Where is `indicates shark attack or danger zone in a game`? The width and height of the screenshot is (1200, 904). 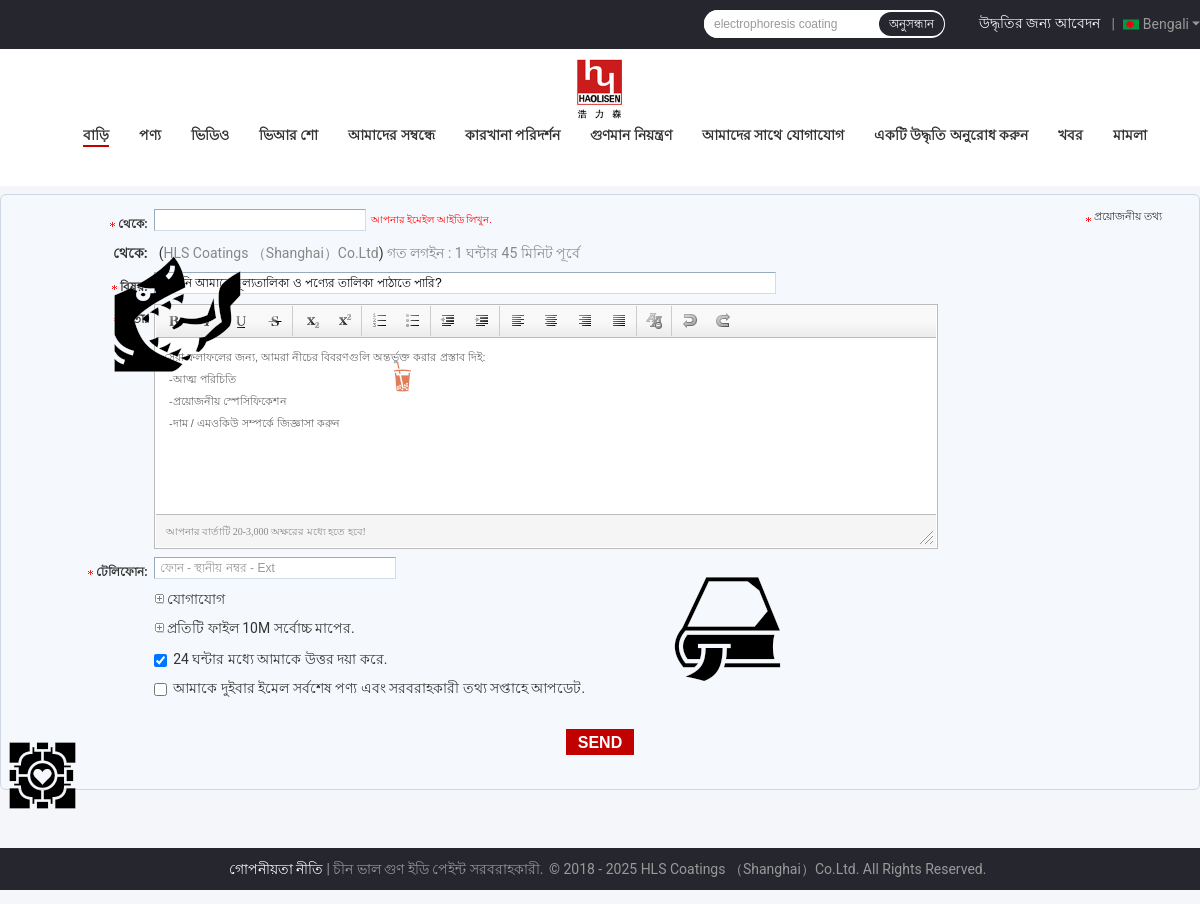 indicates shark attack or danger zone in a game is located at coordinates (177, 310).